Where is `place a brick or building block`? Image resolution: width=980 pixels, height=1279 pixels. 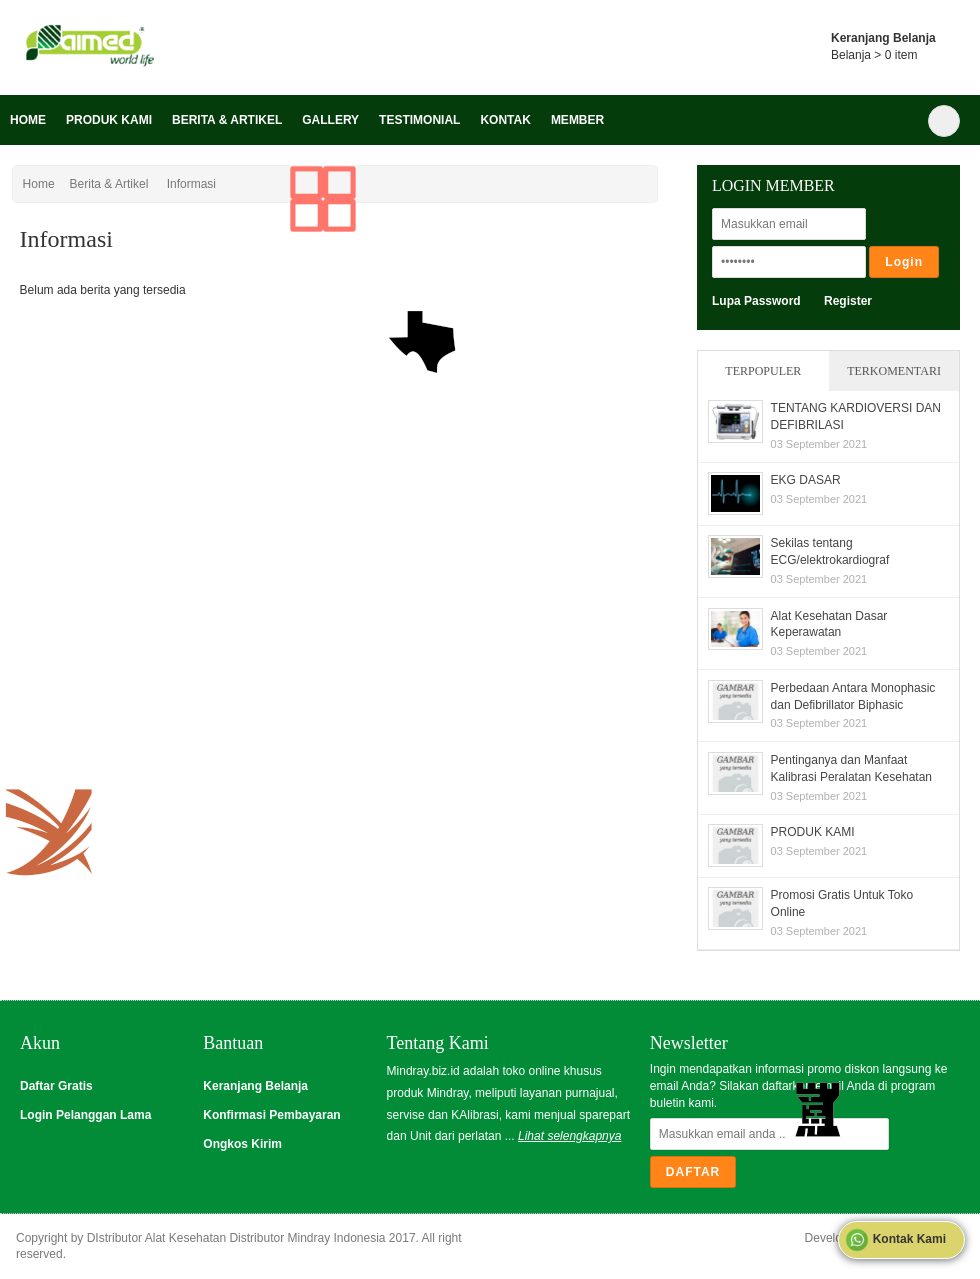
place a brick or building block is located at coordinates (323, 199).